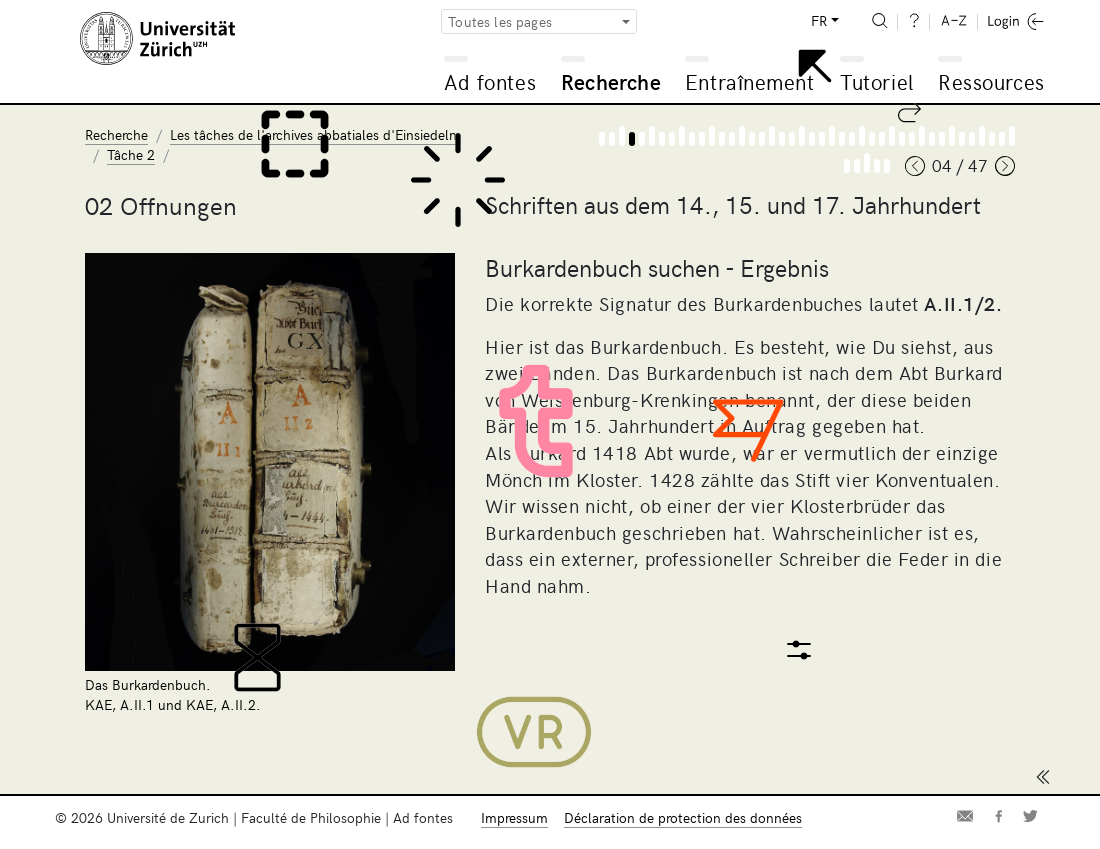 The height and width of the screenshot is (849, 1100). Describe the element at coordinates (295, 144) in the screenshot. I see `select or crop an area` at that location.